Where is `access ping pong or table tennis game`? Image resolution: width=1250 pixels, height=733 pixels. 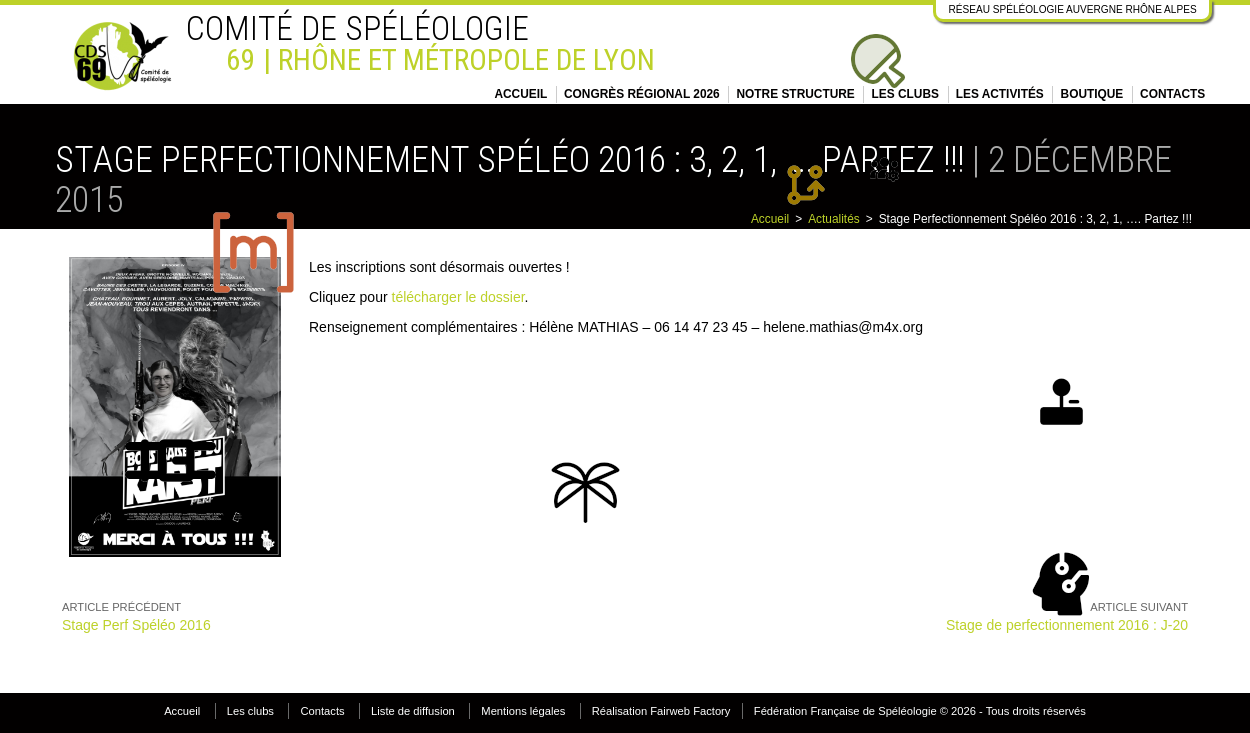 access ping pong or table tennis game is located at coordinates (877, 60).